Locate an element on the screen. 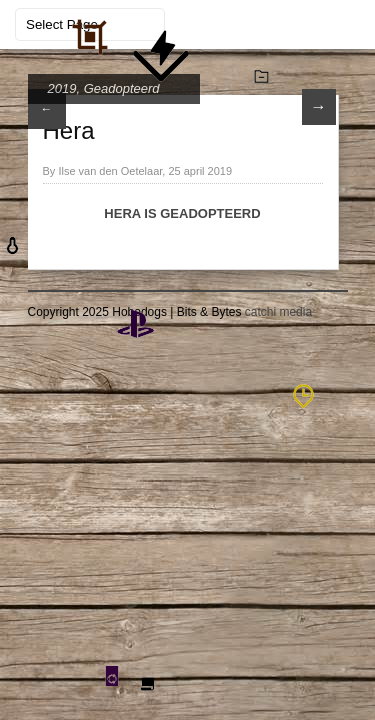 The image size is (375, 720). remove items from folder is located at coordinates (261, 76).